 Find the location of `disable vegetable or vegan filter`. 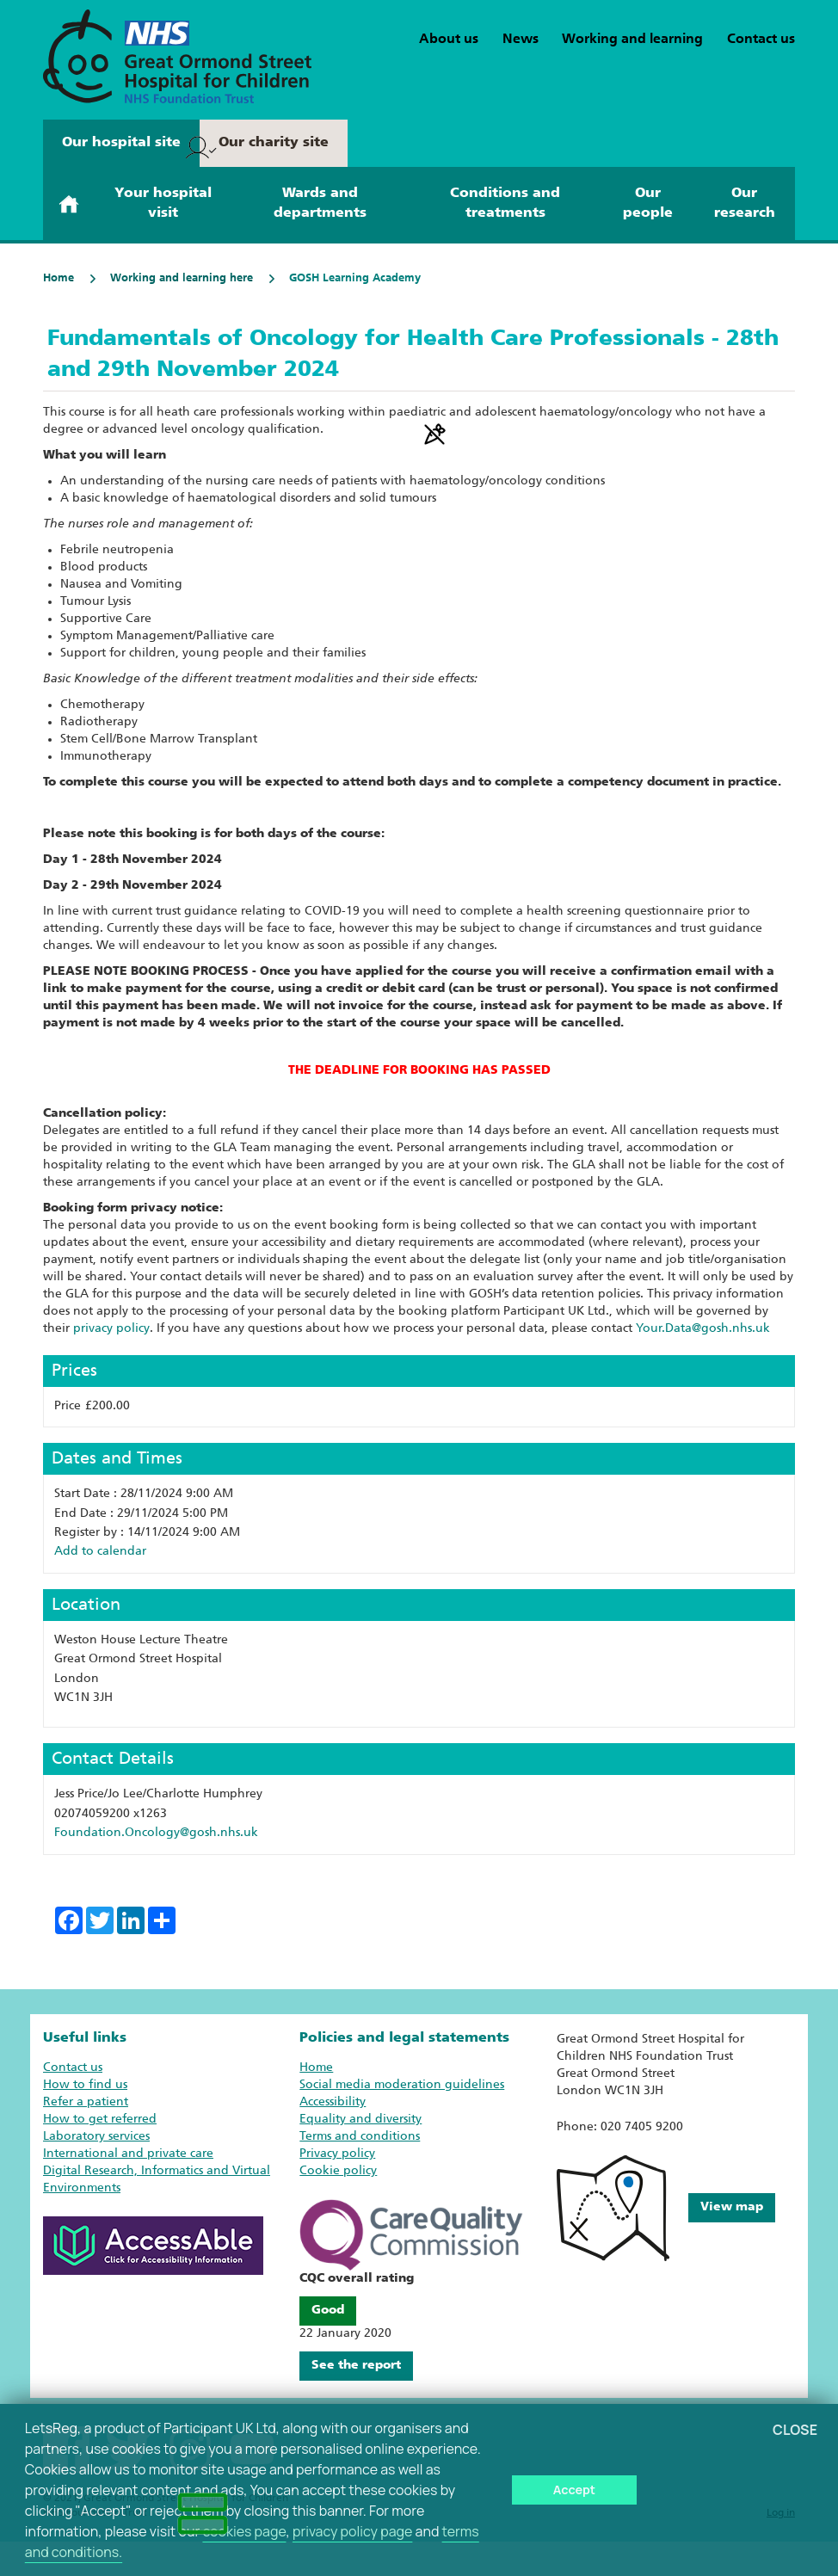

disable vegetable or vegan filter is located at coordinates (434, 434).